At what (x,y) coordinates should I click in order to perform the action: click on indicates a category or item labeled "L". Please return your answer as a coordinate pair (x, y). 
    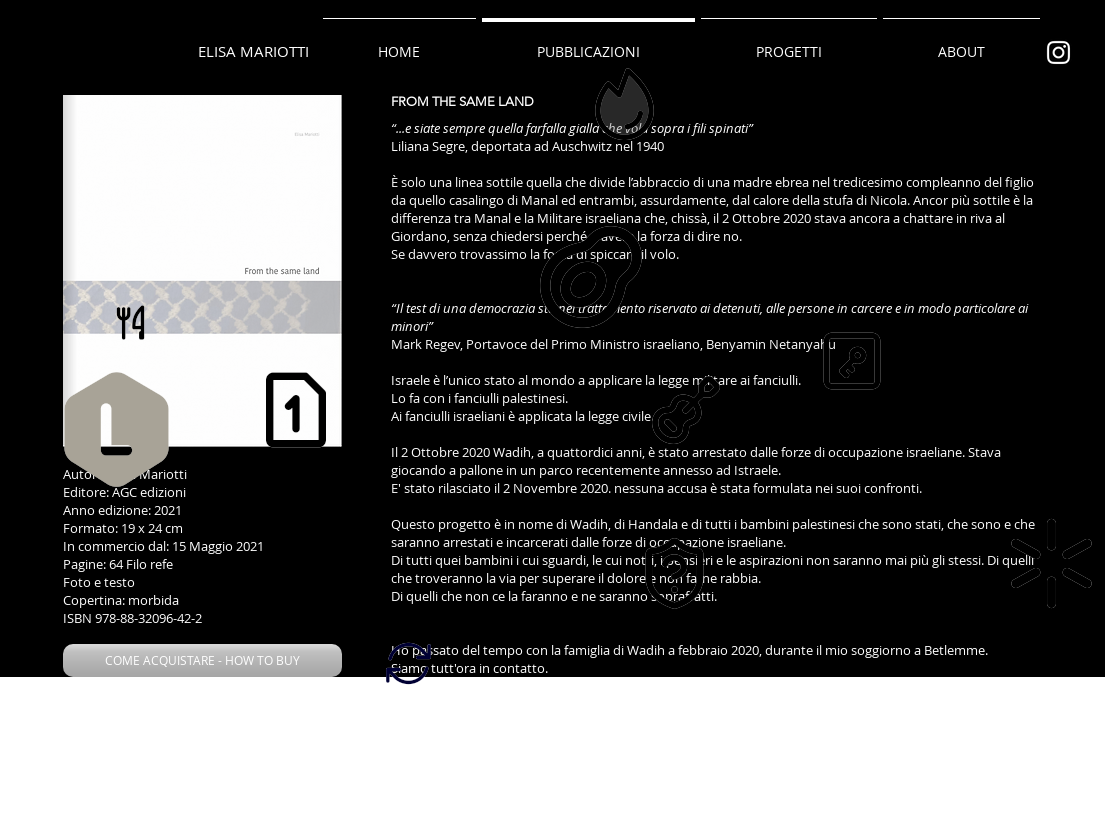
    Looking at the image, I should click on (116, 429).